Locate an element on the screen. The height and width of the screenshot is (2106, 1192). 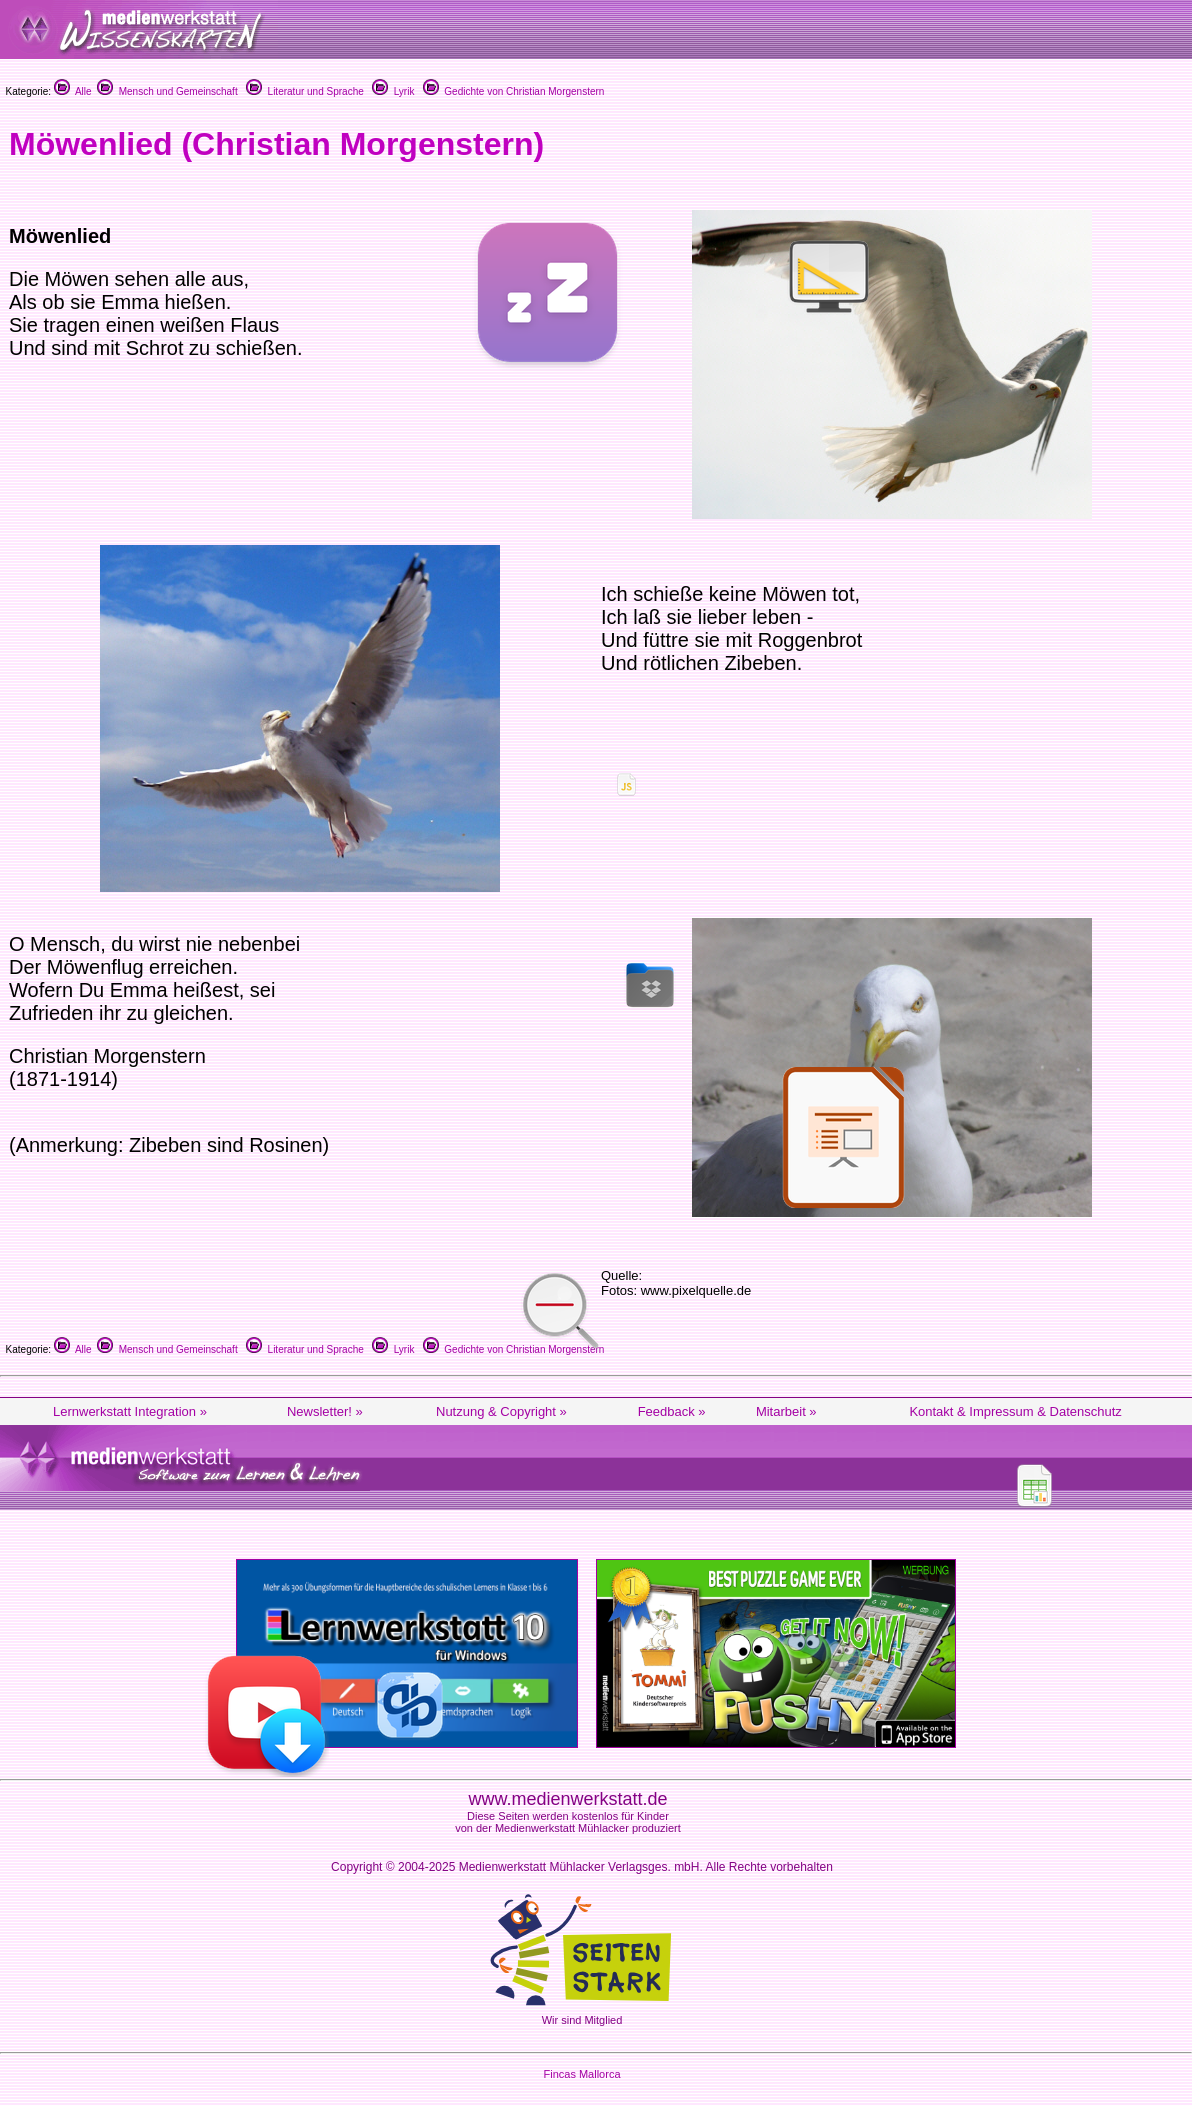
open a spreadsheet file is located at coordinates (1034, 1485).